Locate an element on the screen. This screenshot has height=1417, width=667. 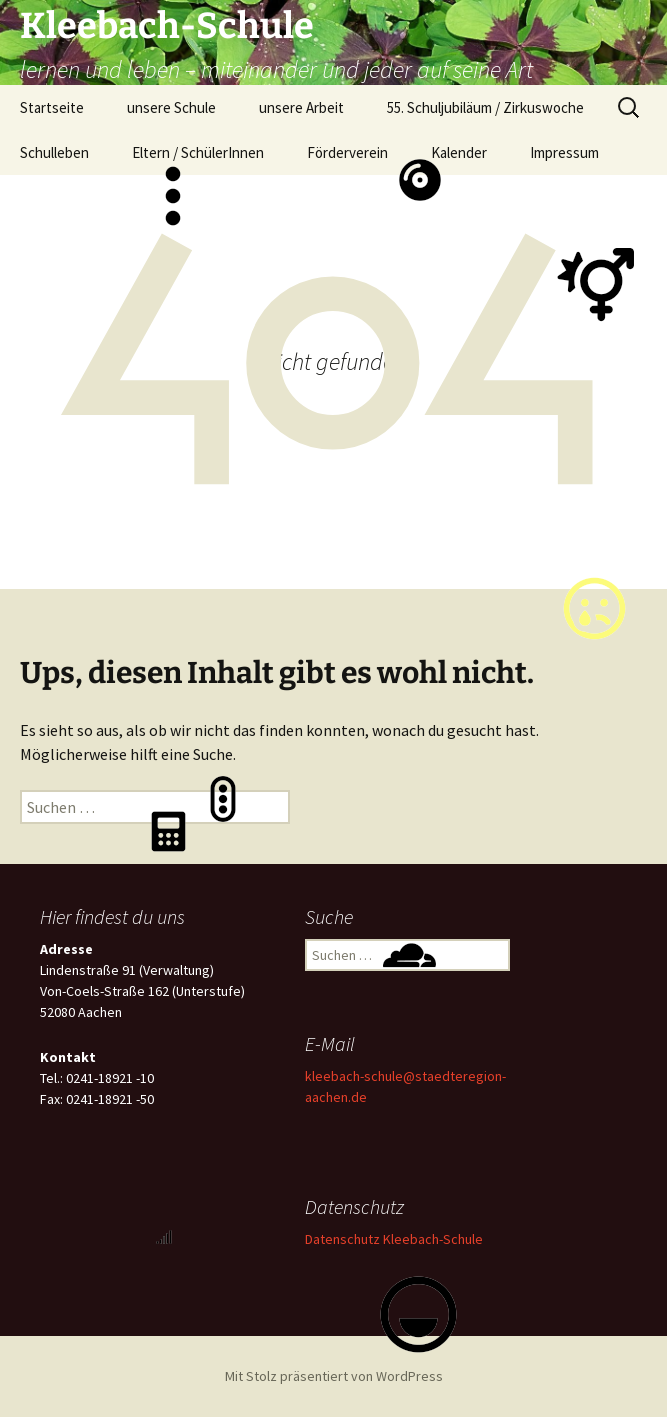
open more options menu is located at coordinates (173, 196).